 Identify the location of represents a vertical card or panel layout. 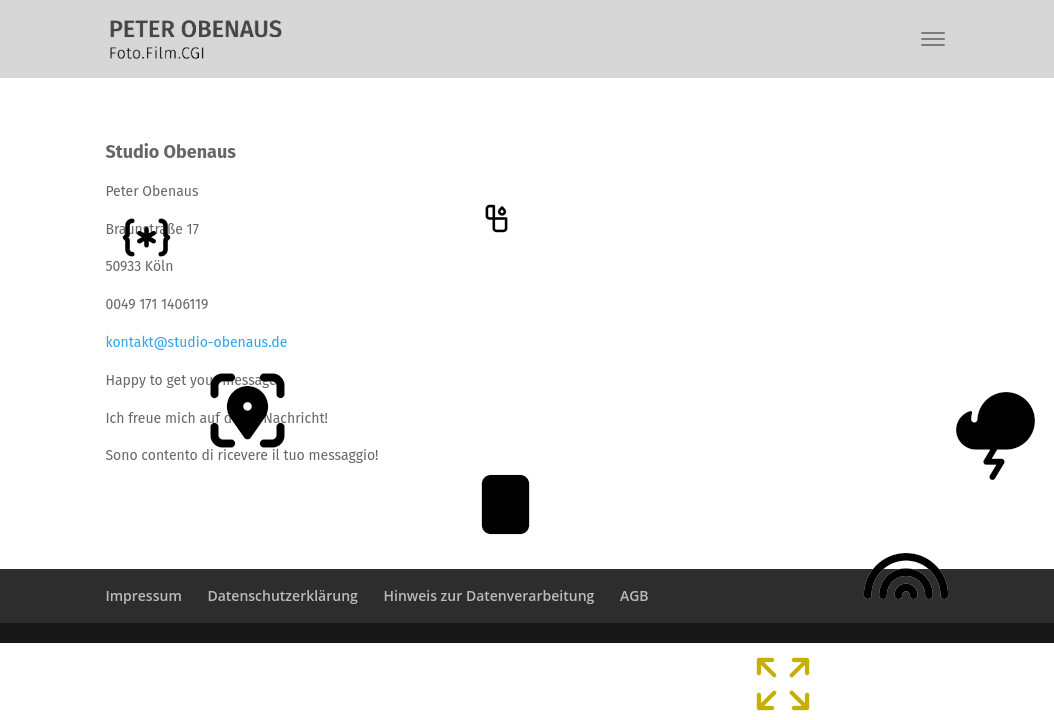
(505, 504).